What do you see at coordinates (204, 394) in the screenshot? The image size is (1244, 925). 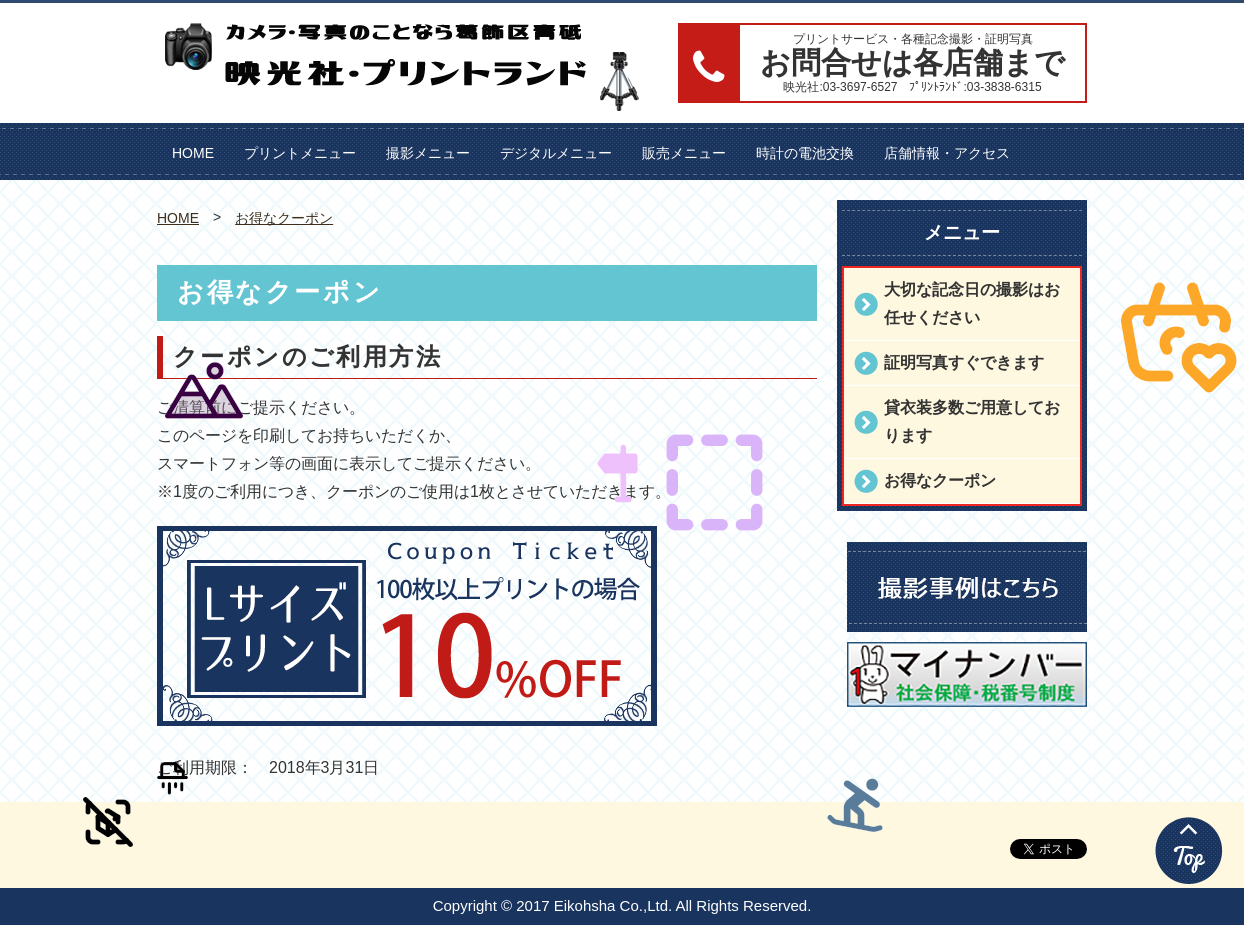 I see `view photos or image gallery` at bounding box center [204, 394].